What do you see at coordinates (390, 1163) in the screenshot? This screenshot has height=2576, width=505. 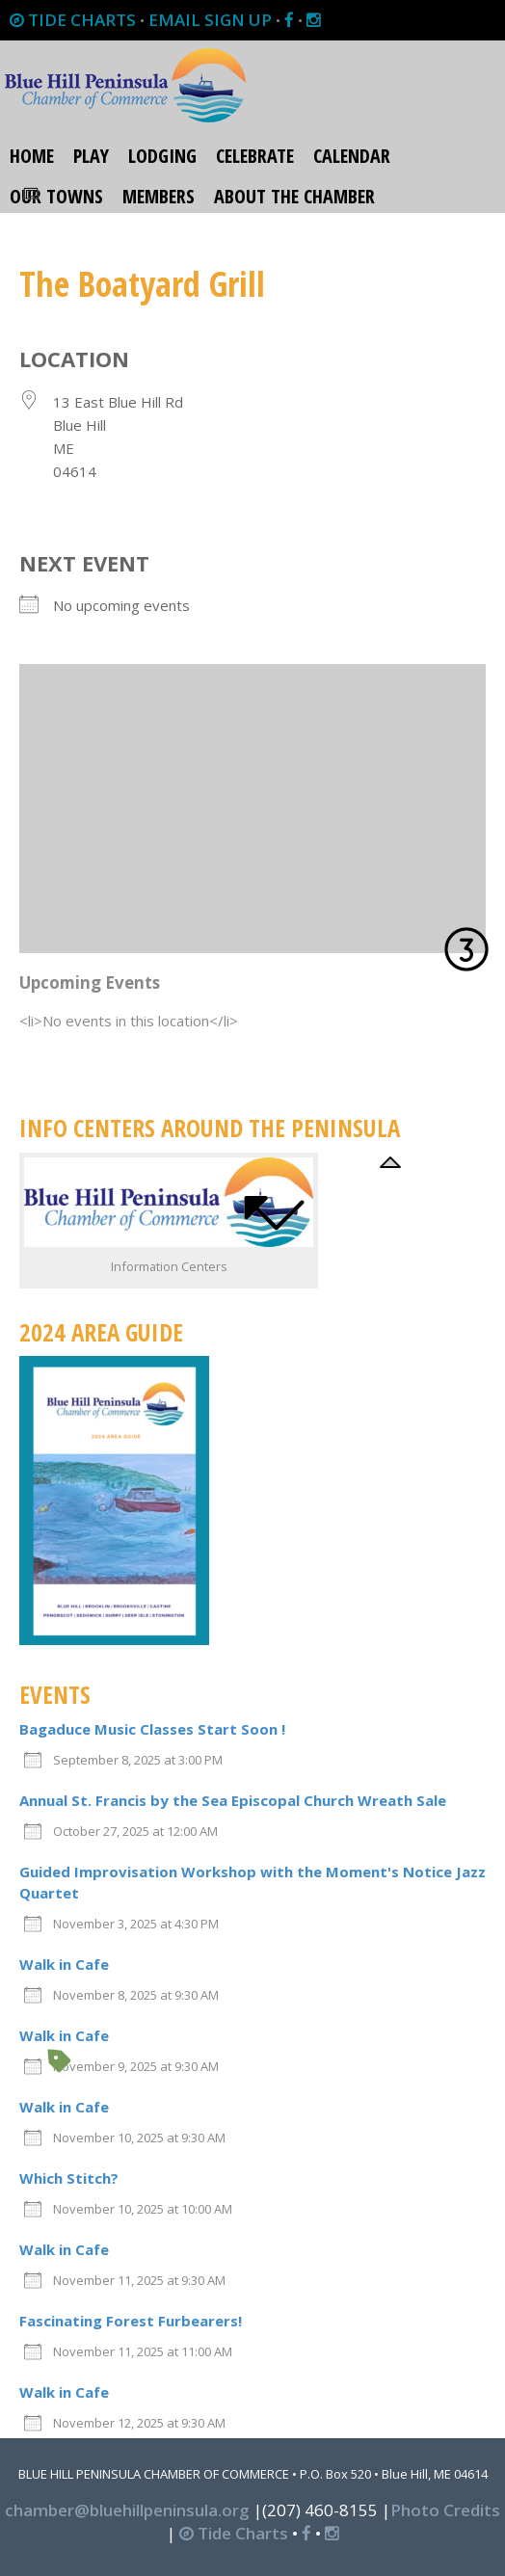 I see `collapse an expanded section` at bounding box center [390, 1163].